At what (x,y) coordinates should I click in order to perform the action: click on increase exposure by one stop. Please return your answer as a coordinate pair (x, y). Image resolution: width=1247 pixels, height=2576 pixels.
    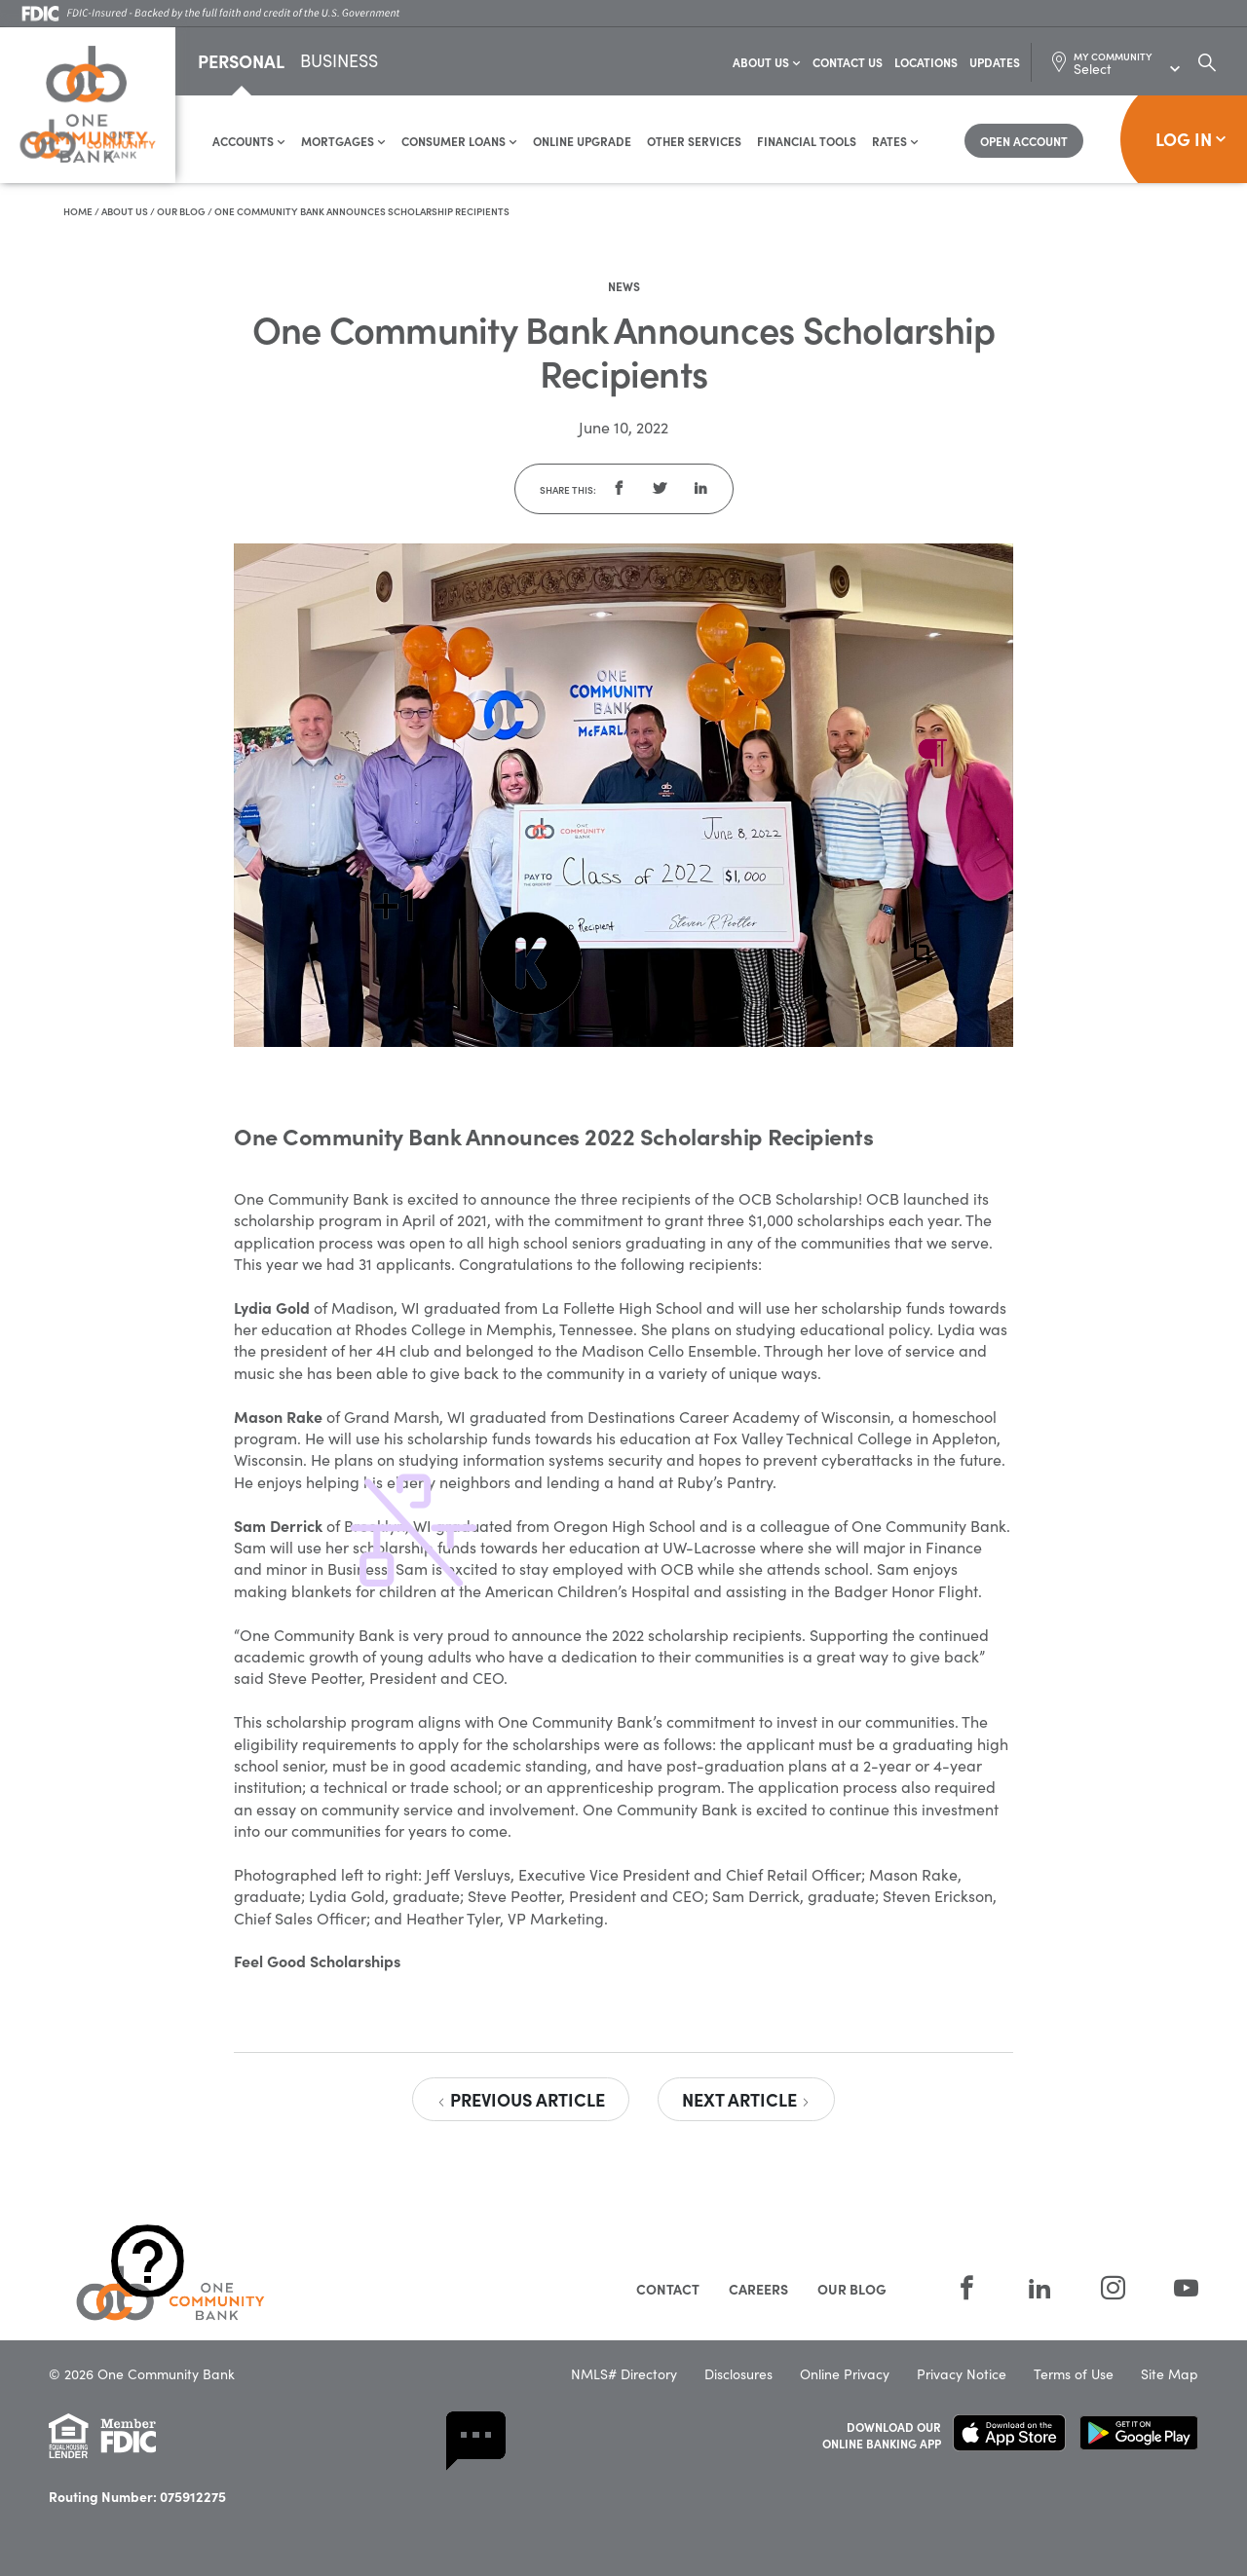
    Looking at the image, I should click on (393, 906).